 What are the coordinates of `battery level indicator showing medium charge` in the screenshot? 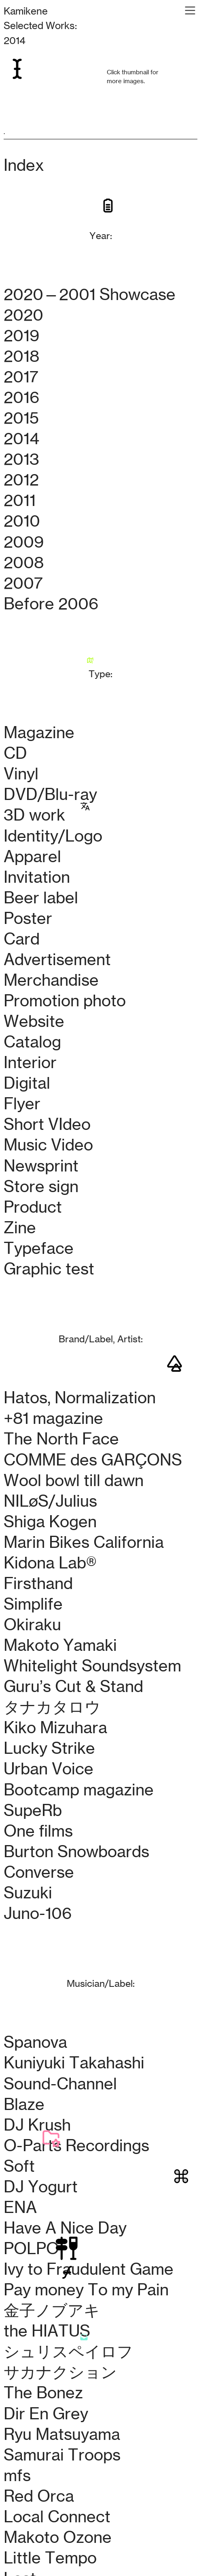 It's located at (108, 206).